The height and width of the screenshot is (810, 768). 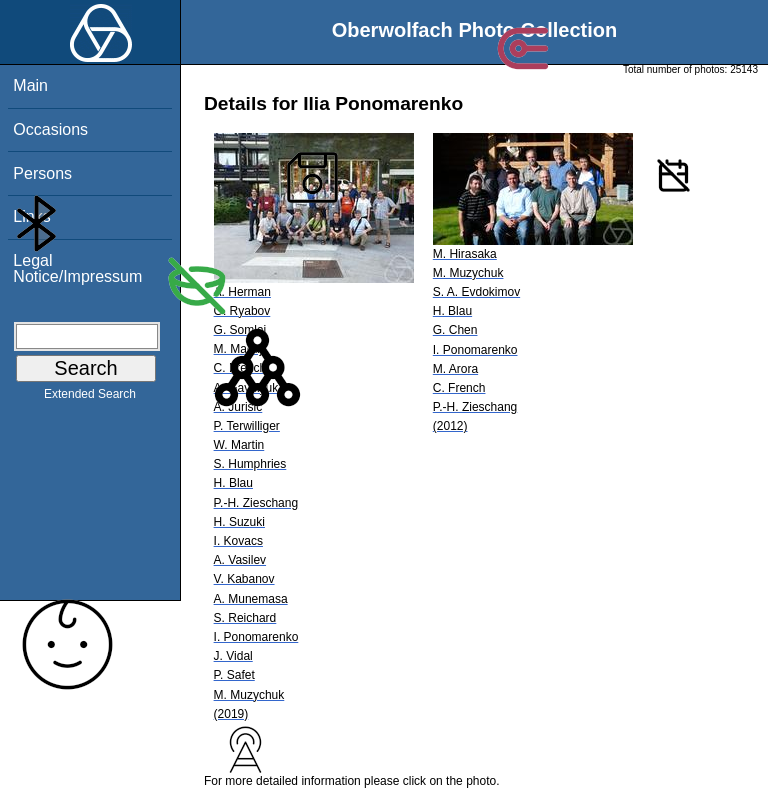 What do you see at coordinates (673, 175) in the screenshot?
I see `disable calendar or scheduling features` at bounding box center [673, 175].